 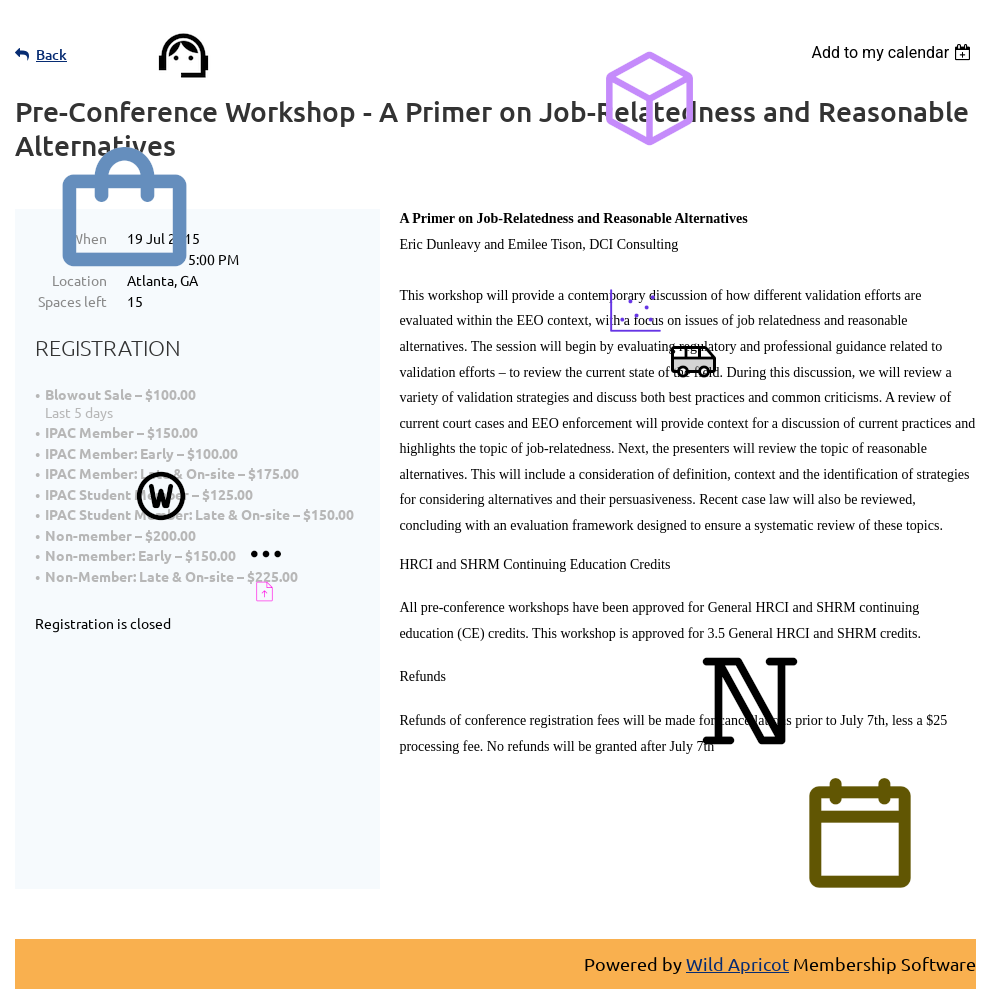 I want to click on open Notion app, so click(x=750, y=701).